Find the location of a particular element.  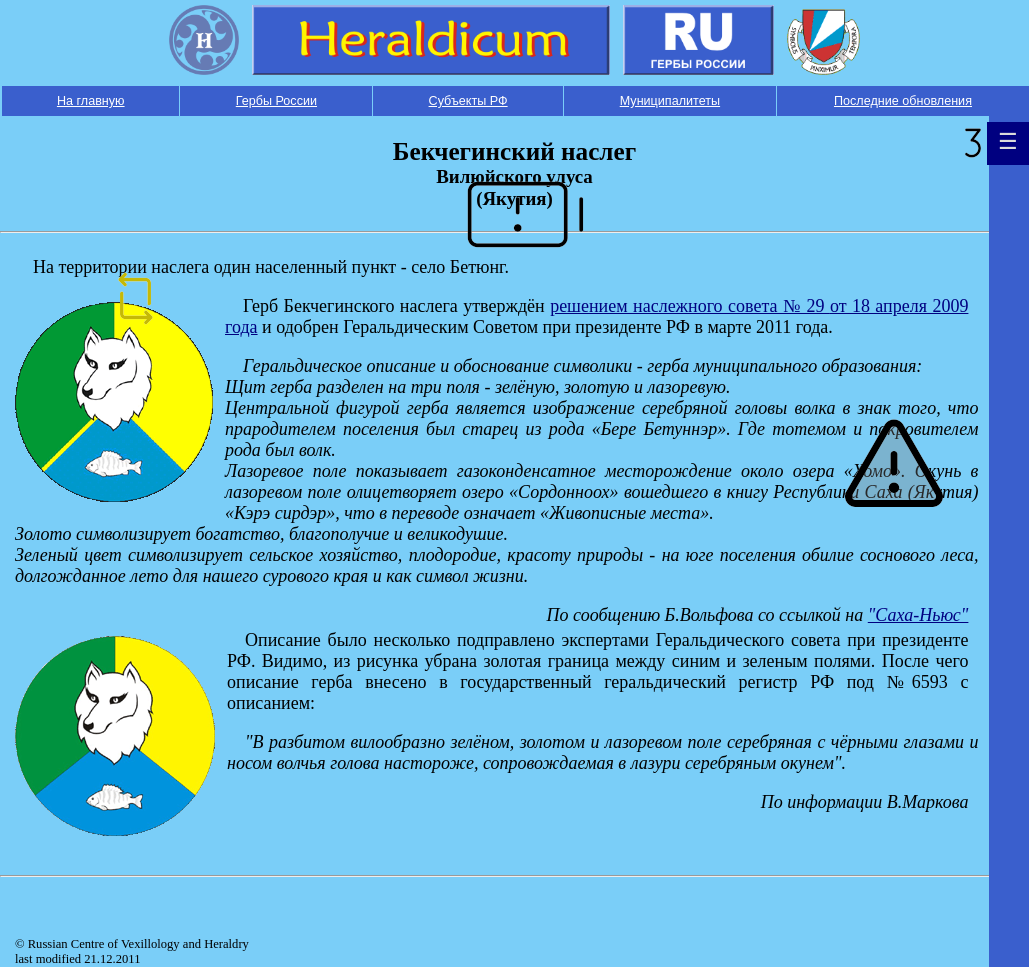

rotate your device orientation is located at coordinates (135, 298).